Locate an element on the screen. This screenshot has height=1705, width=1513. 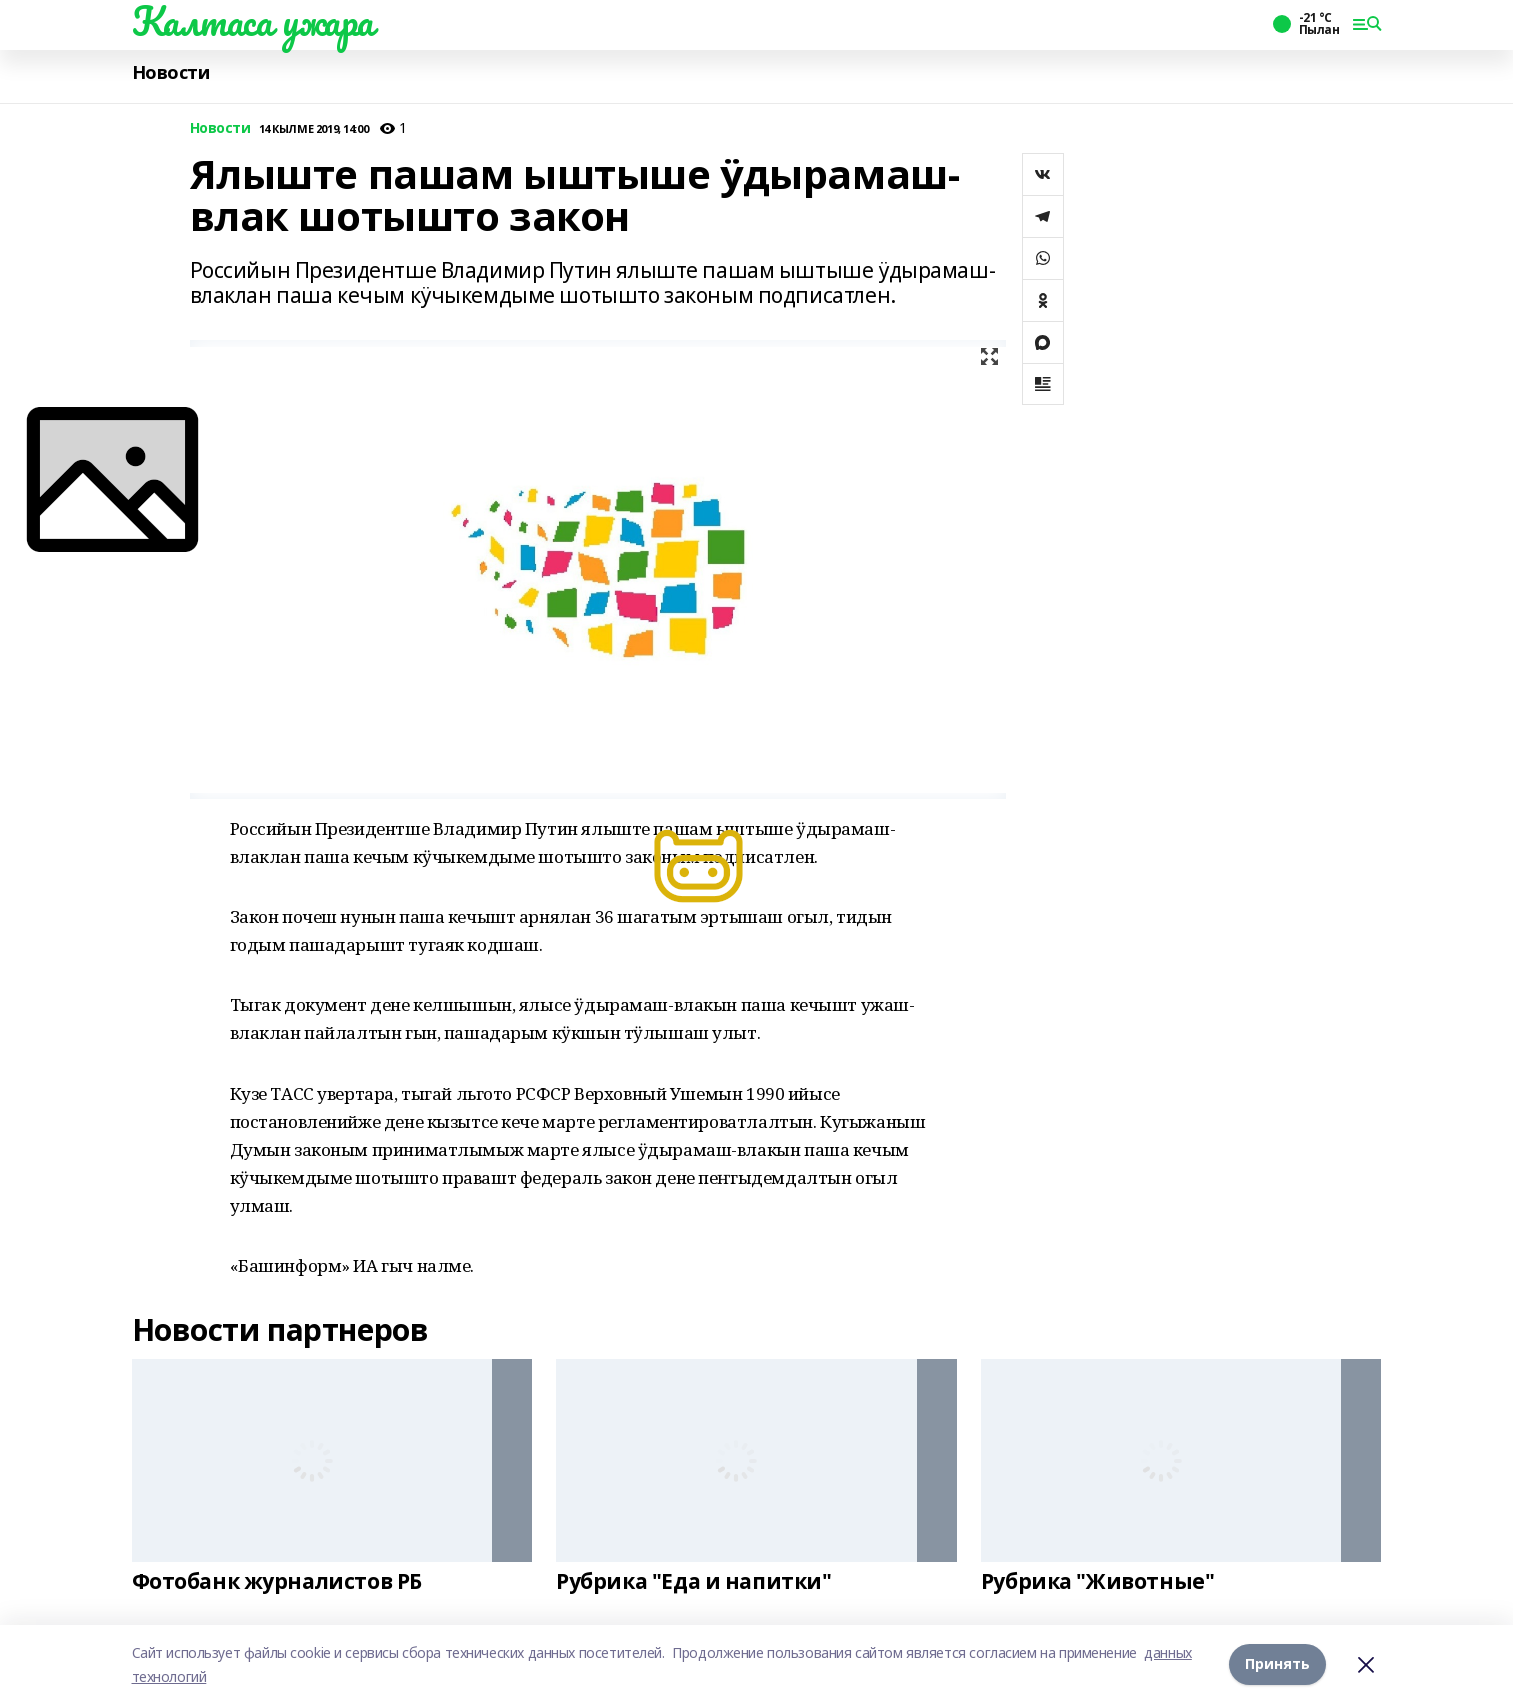
finn the human character icon from adventure time is located at coordinates (698, 864).